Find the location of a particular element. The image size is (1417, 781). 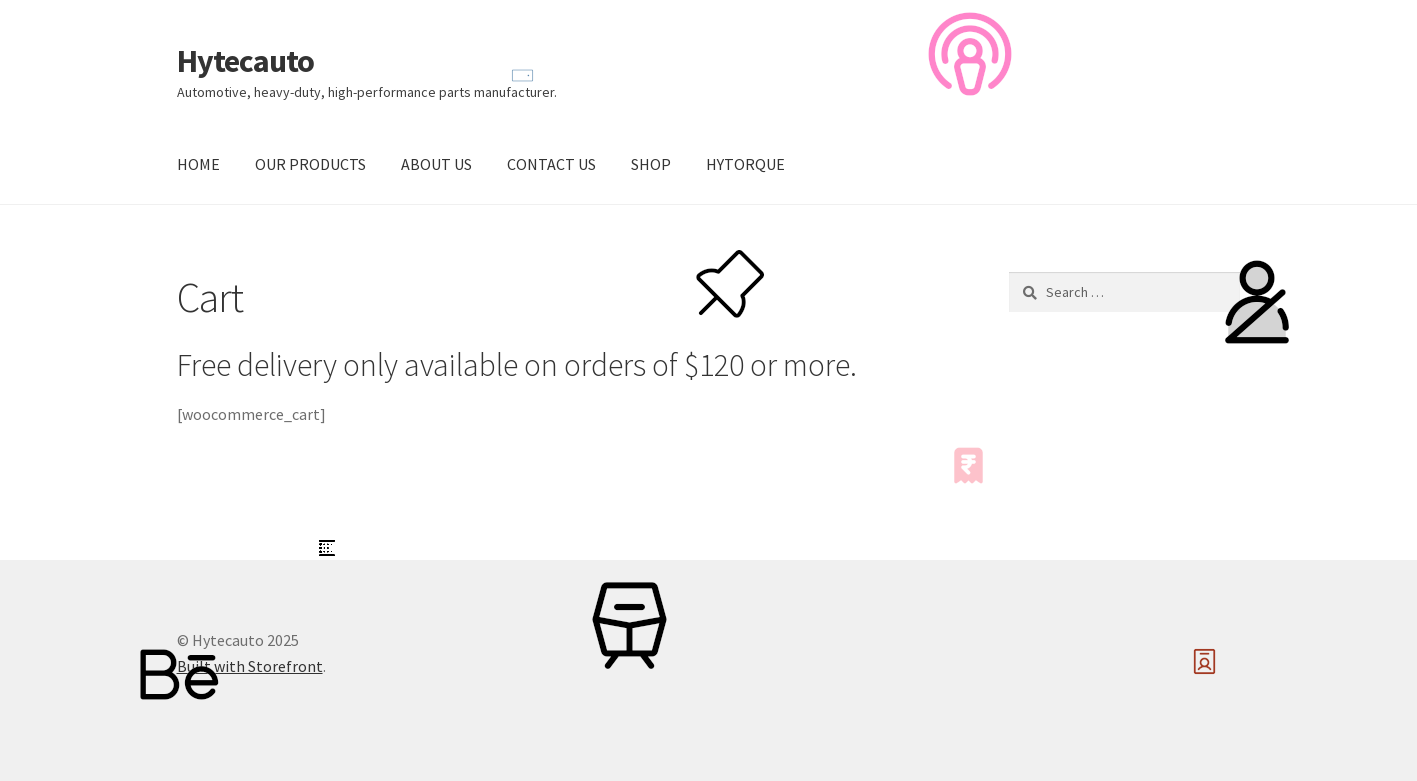

access storage or disk management is located at coordinates (522, 75).